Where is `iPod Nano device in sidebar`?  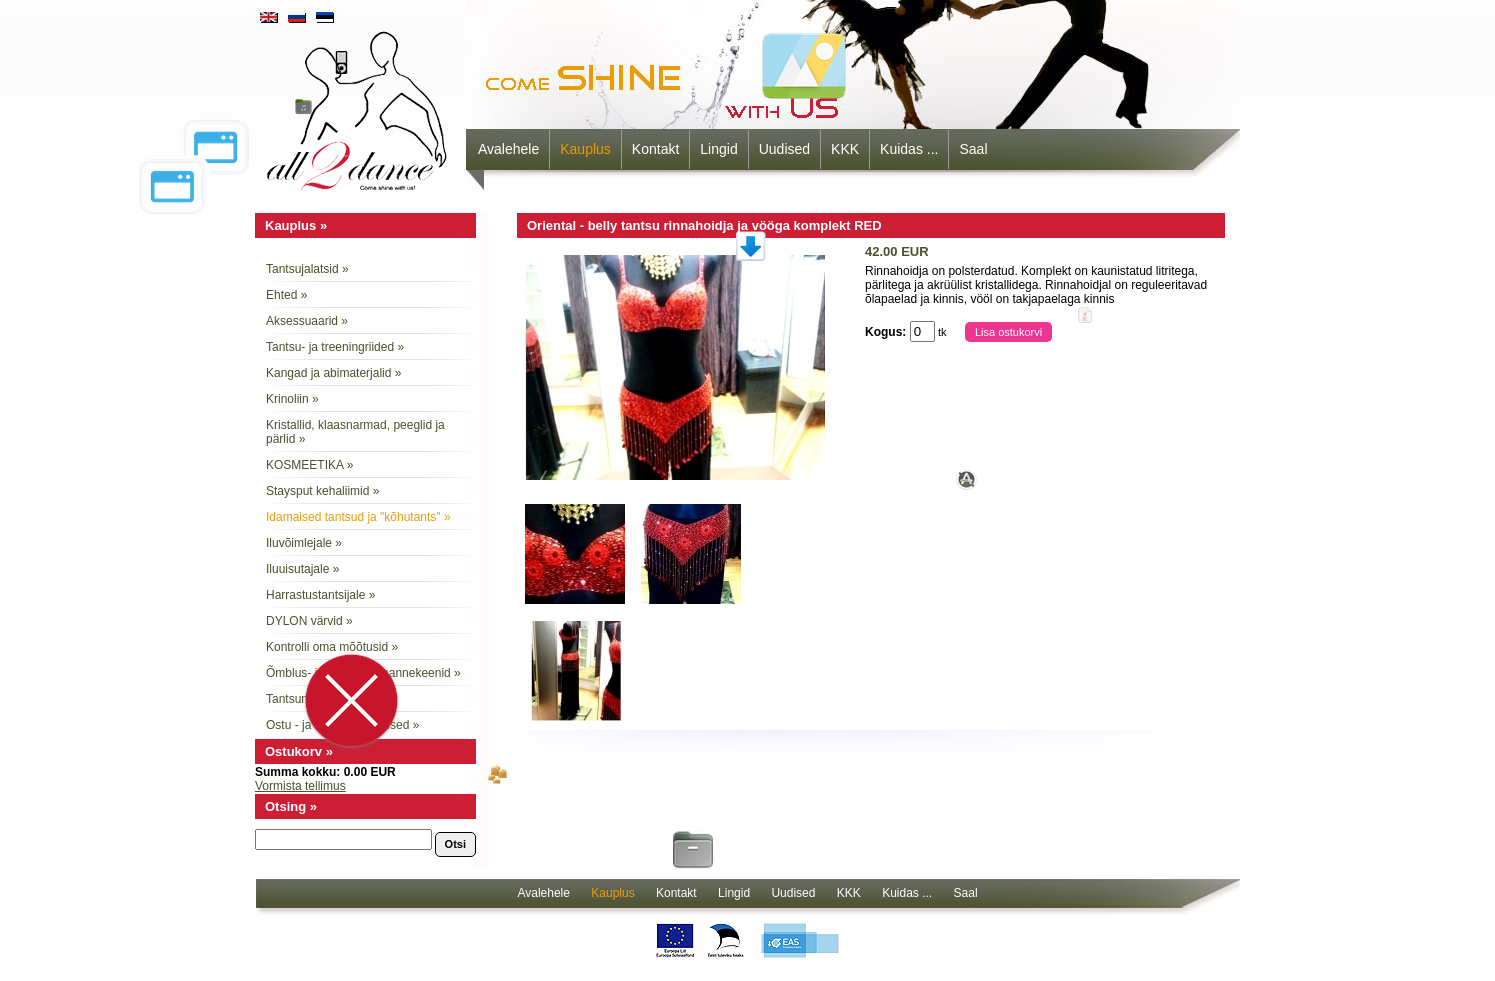
iPod Nano device in sidebar is located at coordinates (341, 62).